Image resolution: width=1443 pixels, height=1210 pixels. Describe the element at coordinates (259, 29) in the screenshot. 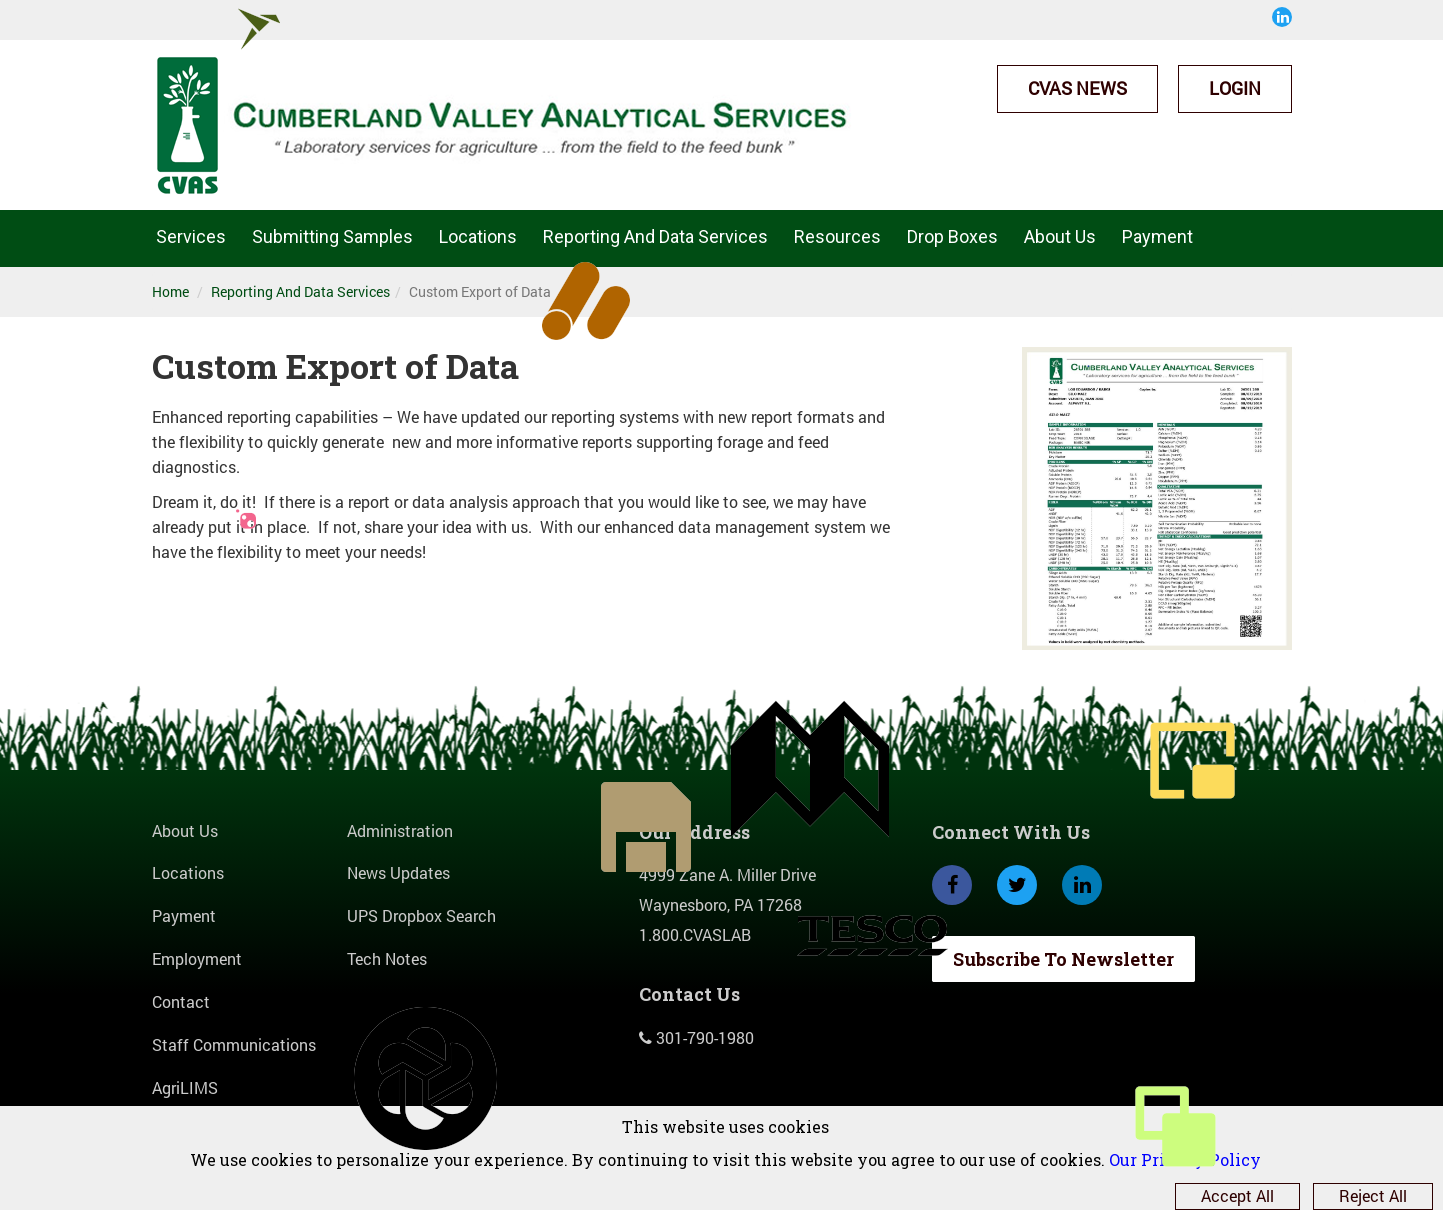

I see `open snapcraft app store` at that location.